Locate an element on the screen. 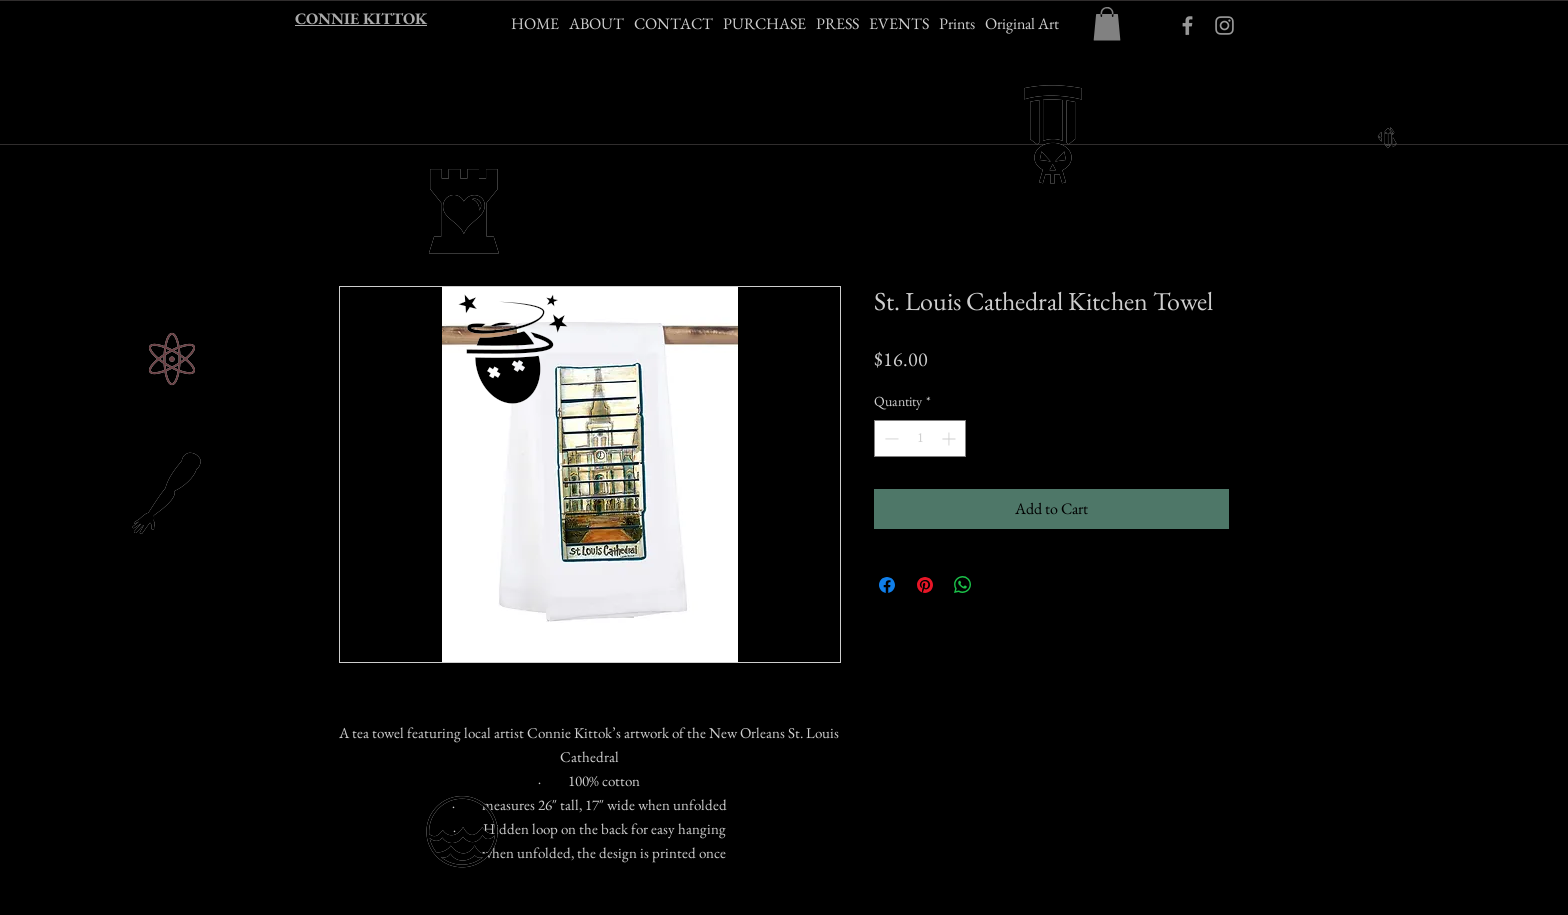  indicates ocean or maritime game mode is located at coordinates (462, 832).